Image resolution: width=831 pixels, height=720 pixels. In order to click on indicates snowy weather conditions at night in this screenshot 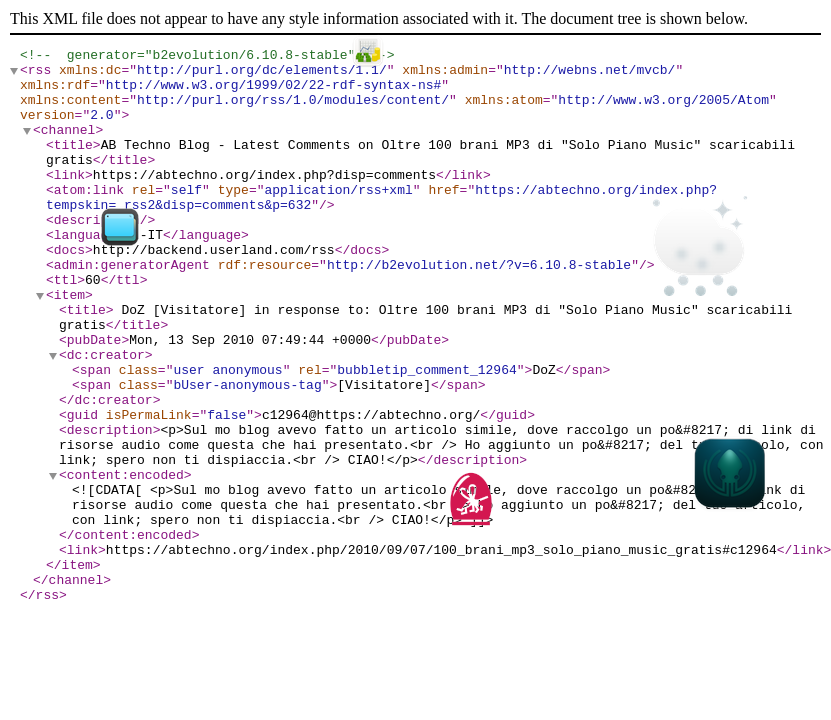, I will do `click(700, 246)`.